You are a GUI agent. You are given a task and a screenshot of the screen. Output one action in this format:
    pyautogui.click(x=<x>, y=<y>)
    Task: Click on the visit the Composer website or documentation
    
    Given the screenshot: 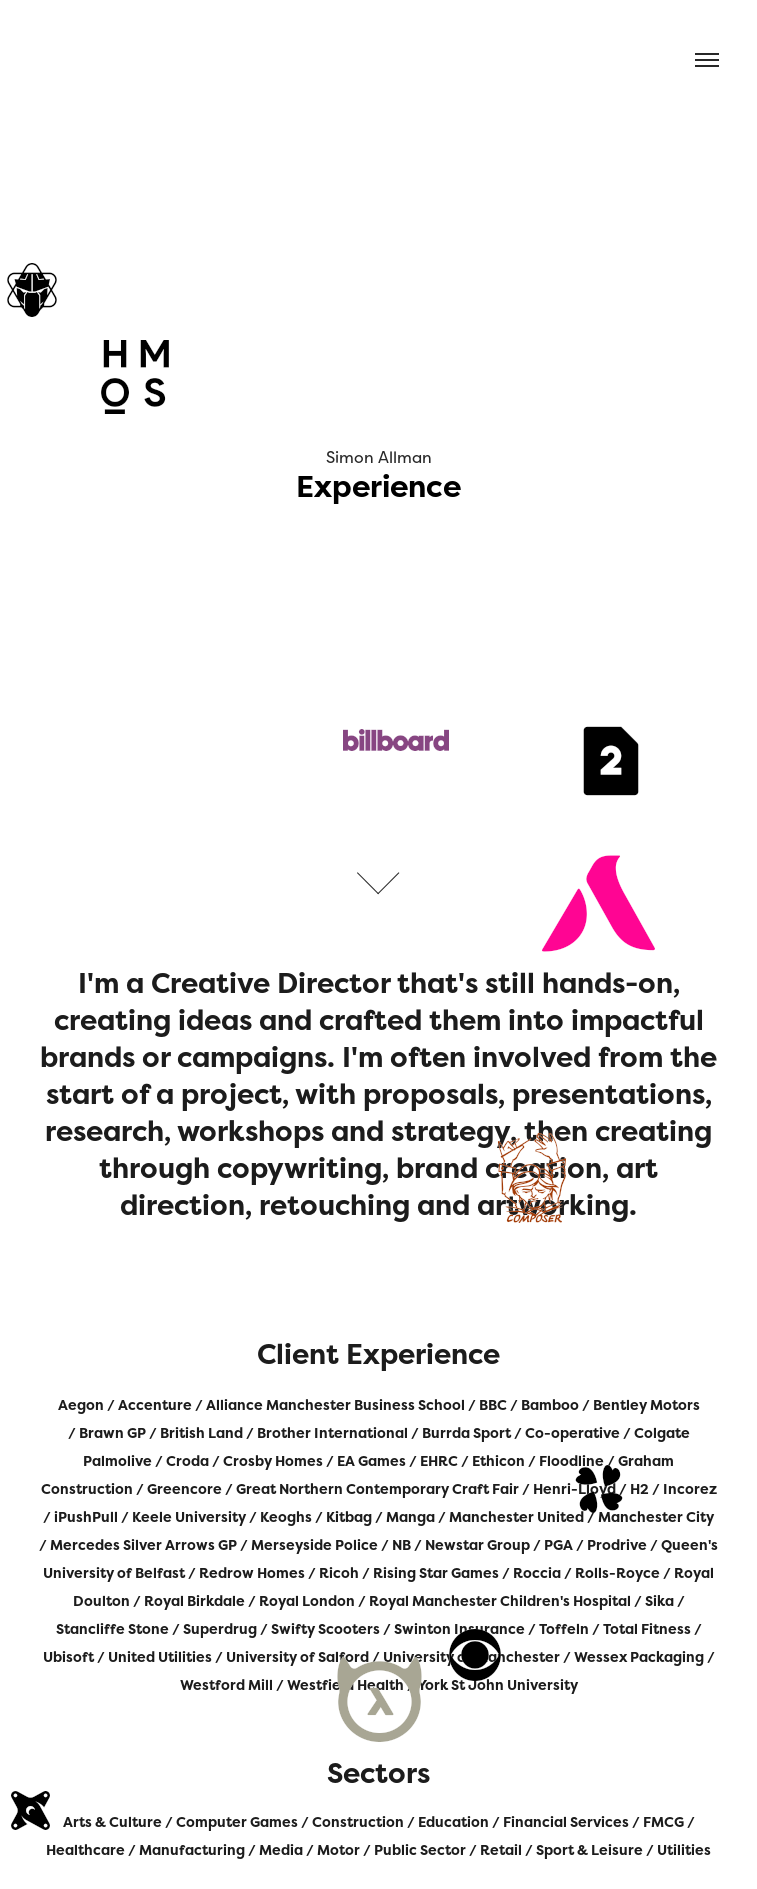 What is the action you would take?
    pyautogui.click(x=532, y=1178)
    